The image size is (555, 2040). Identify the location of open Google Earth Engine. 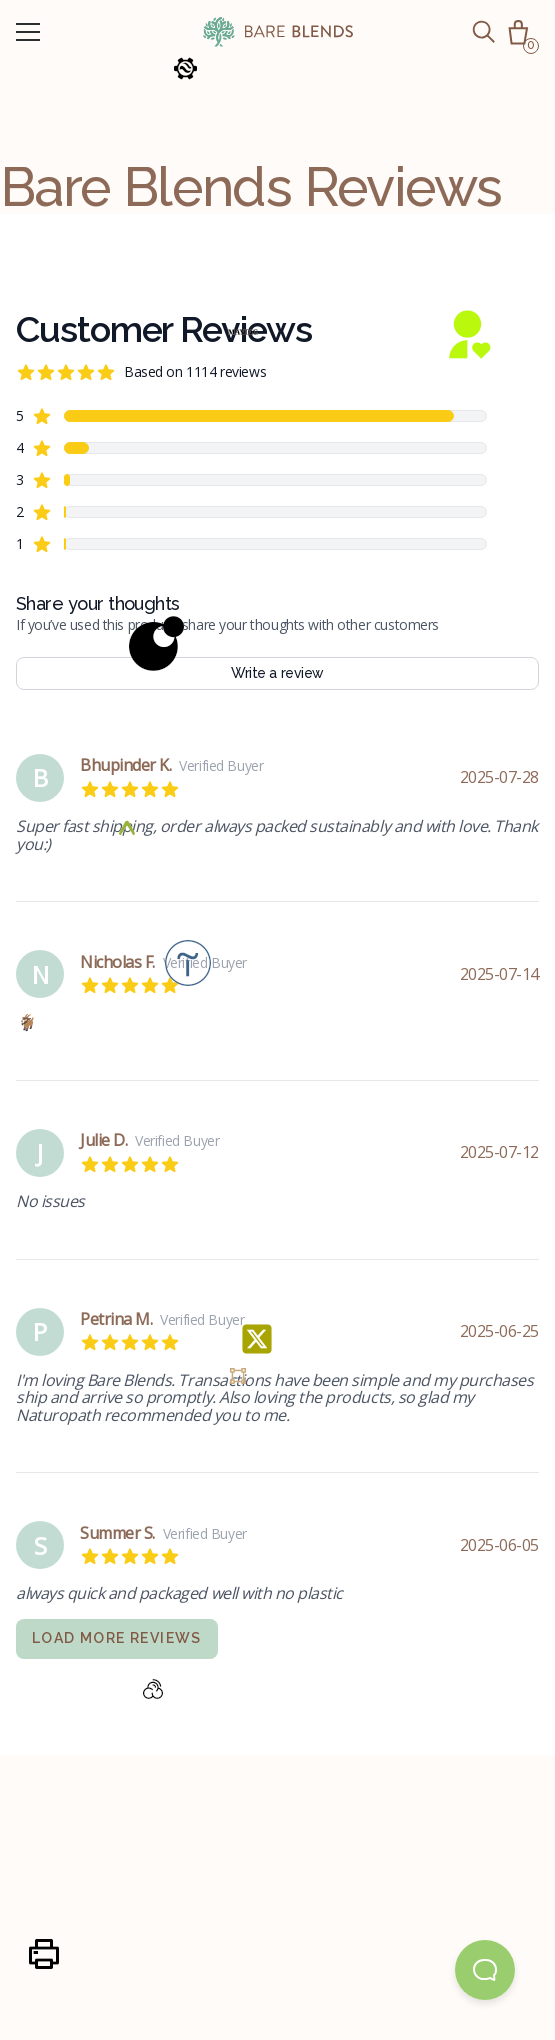
(185, 68).